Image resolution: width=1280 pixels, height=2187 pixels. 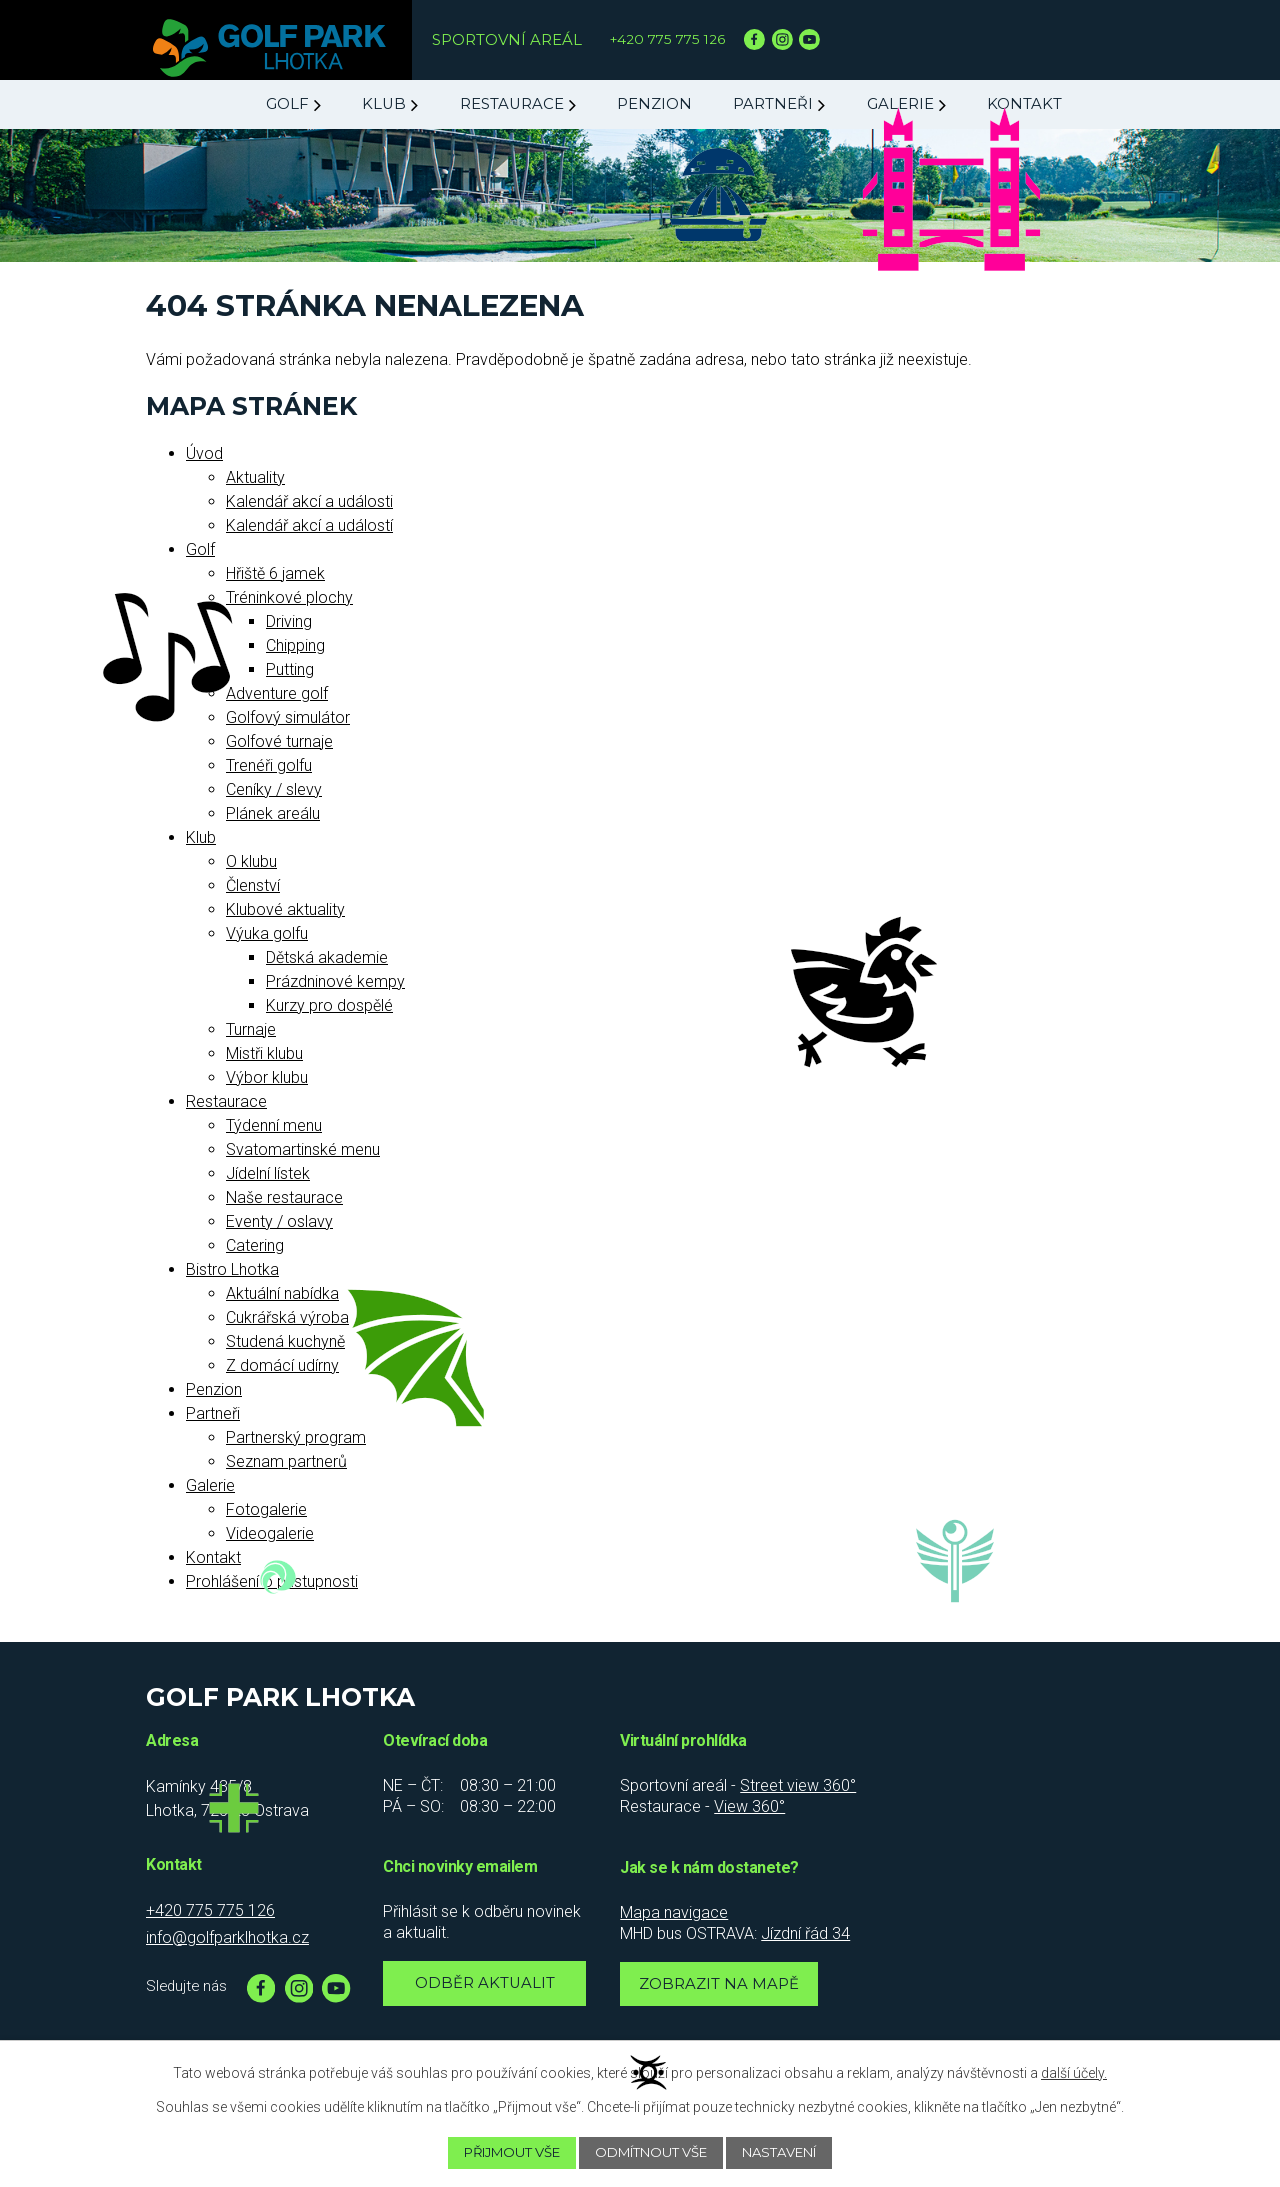 What do you see at coordinates (415, 1358) in the screenshot?
I see `select bat or vampire character class` at bounding box center [415, 1358].